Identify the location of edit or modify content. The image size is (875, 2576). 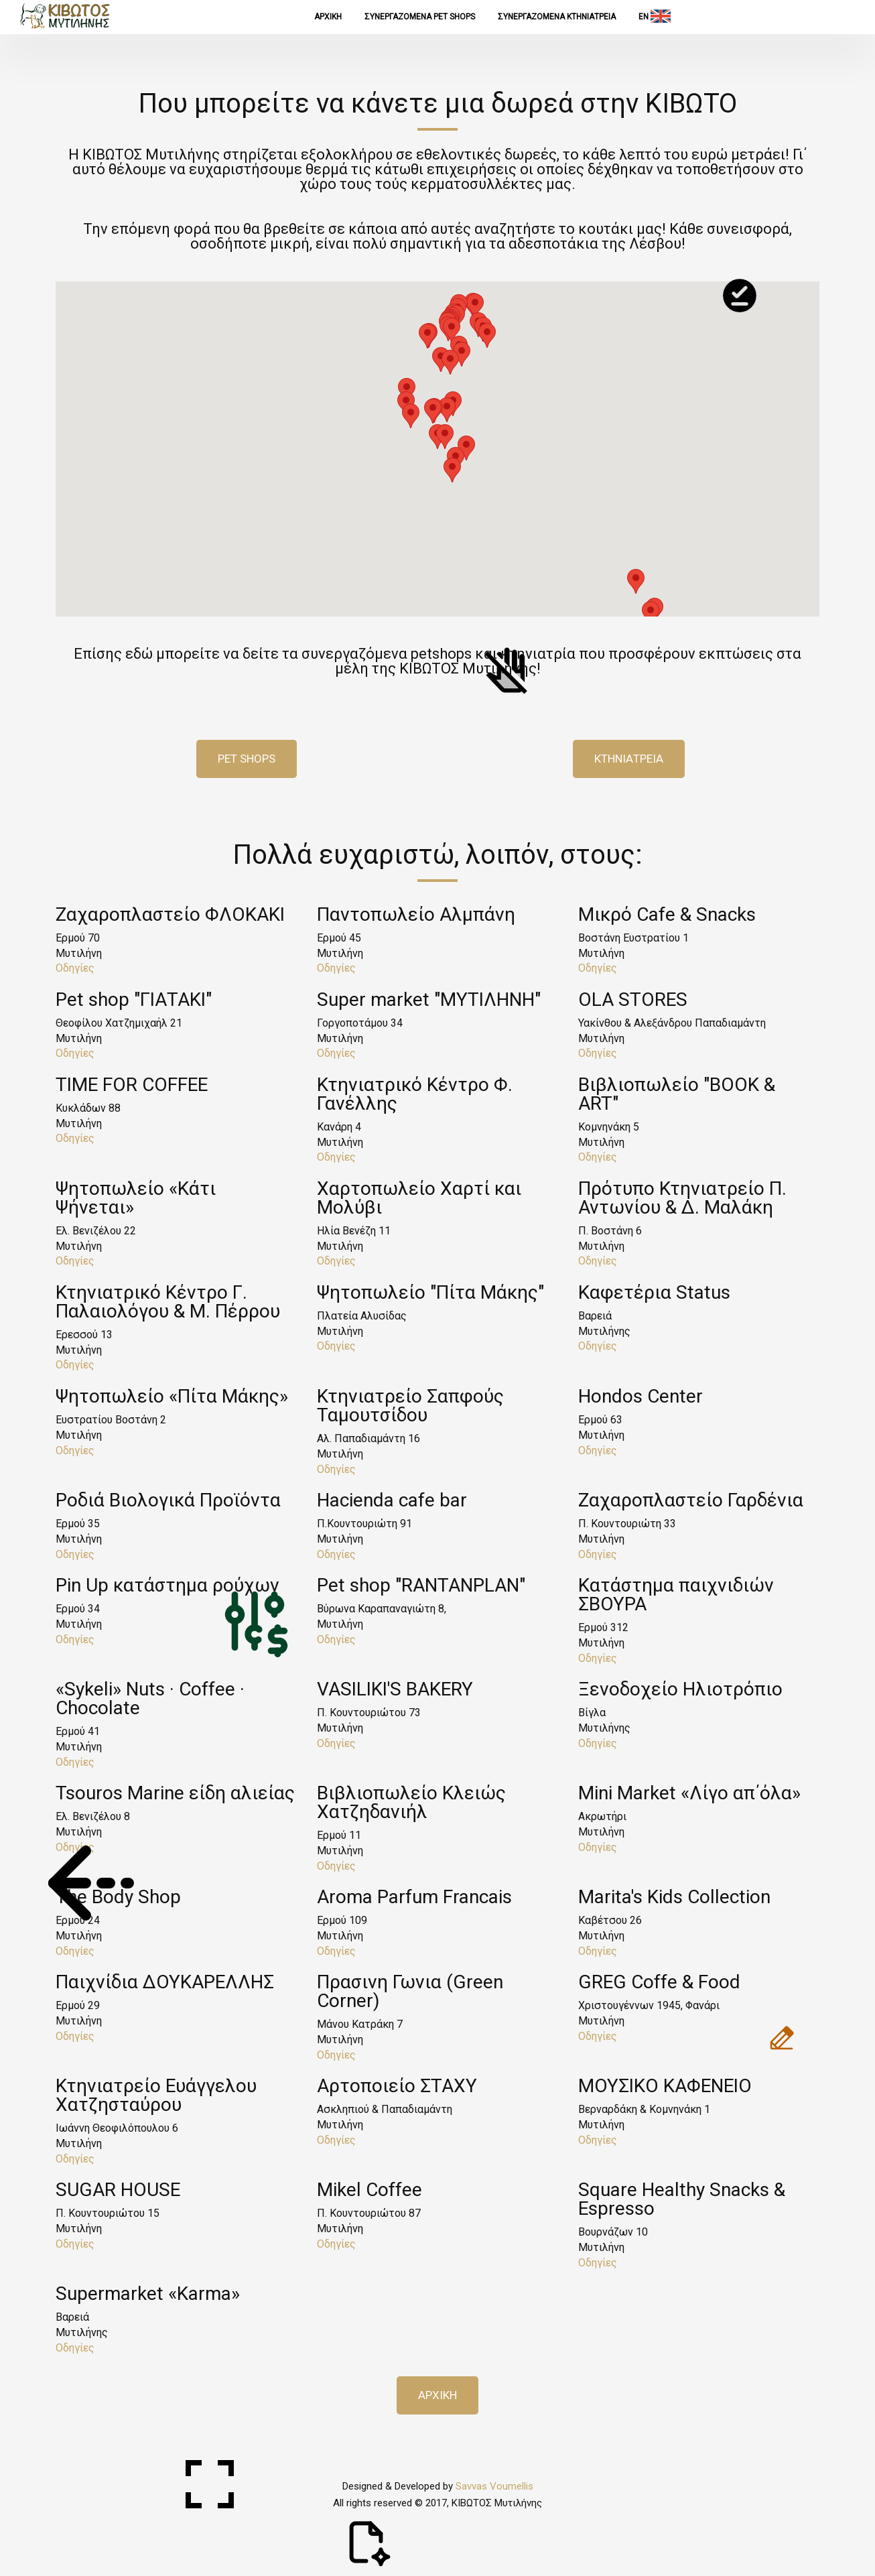
(781, 2038).